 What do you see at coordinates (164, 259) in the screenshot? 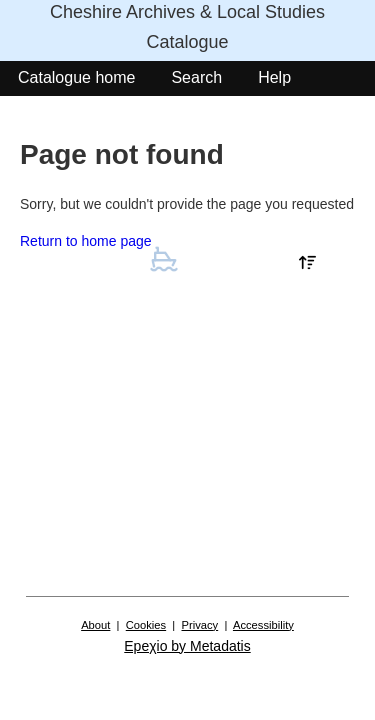
I see `access shipping or delivery options` at bounding box center [164, 259].